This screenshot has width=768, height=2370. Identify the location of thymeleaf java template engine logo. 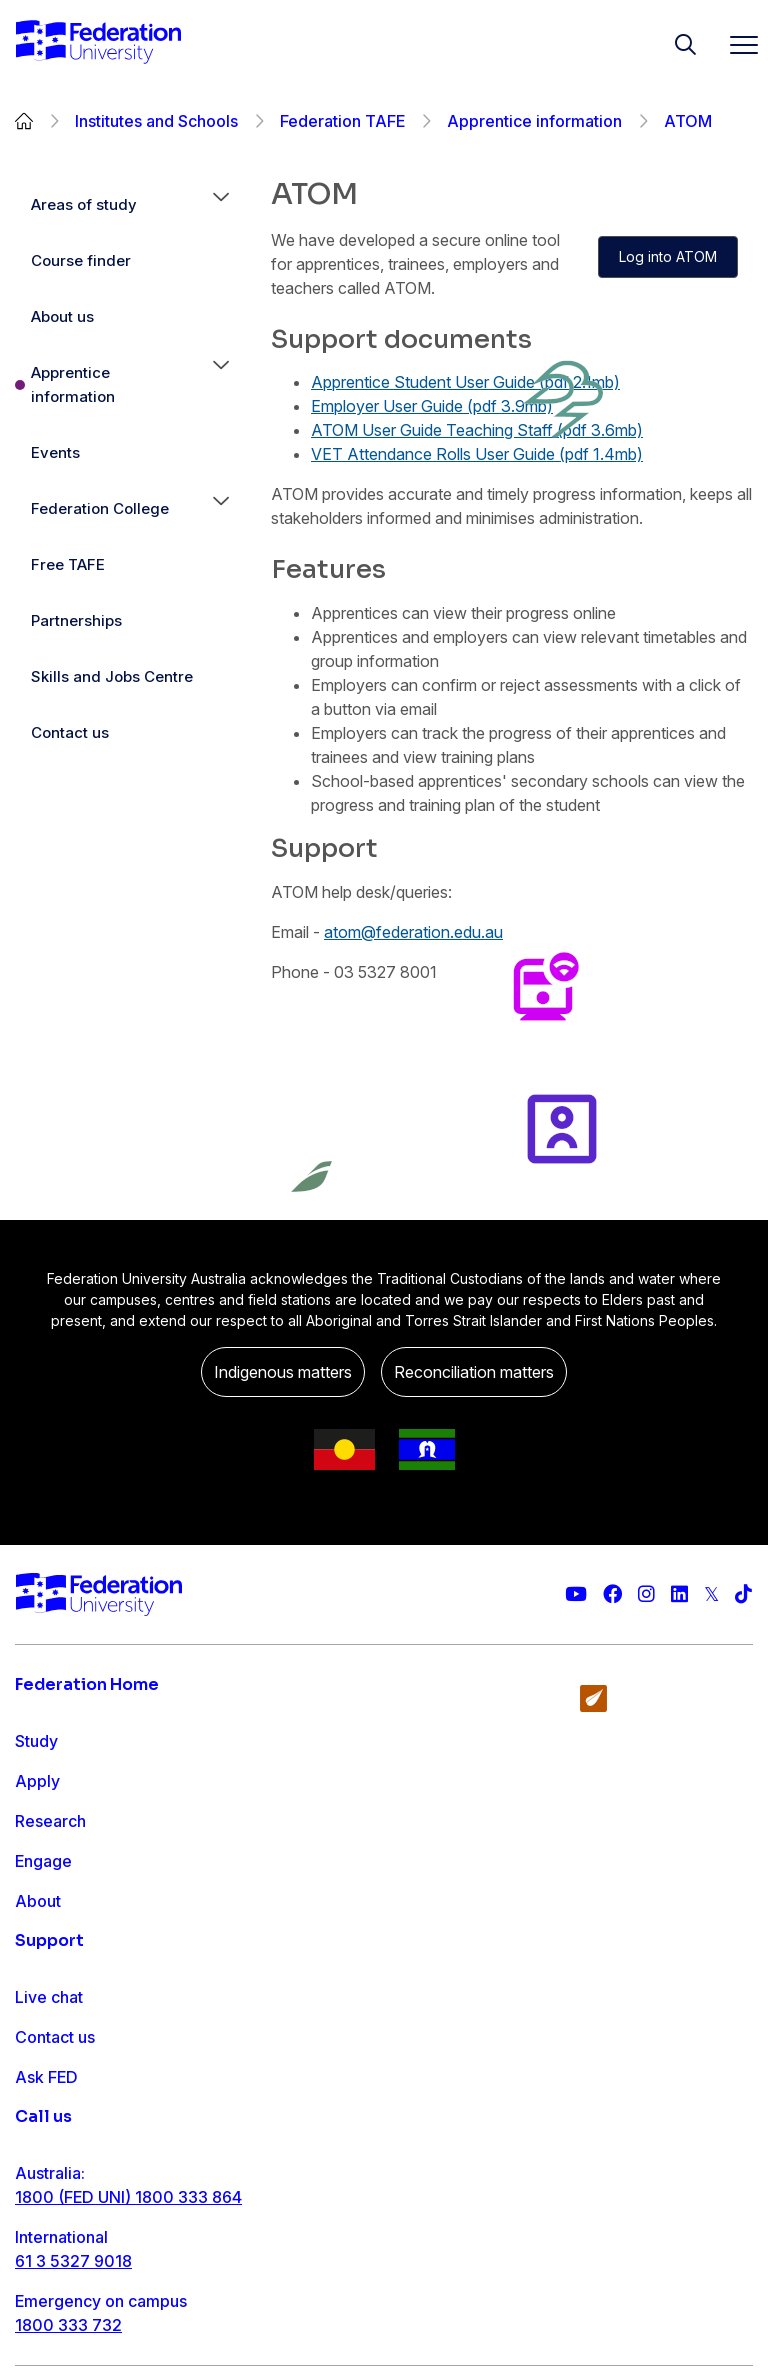
(593, 1698).